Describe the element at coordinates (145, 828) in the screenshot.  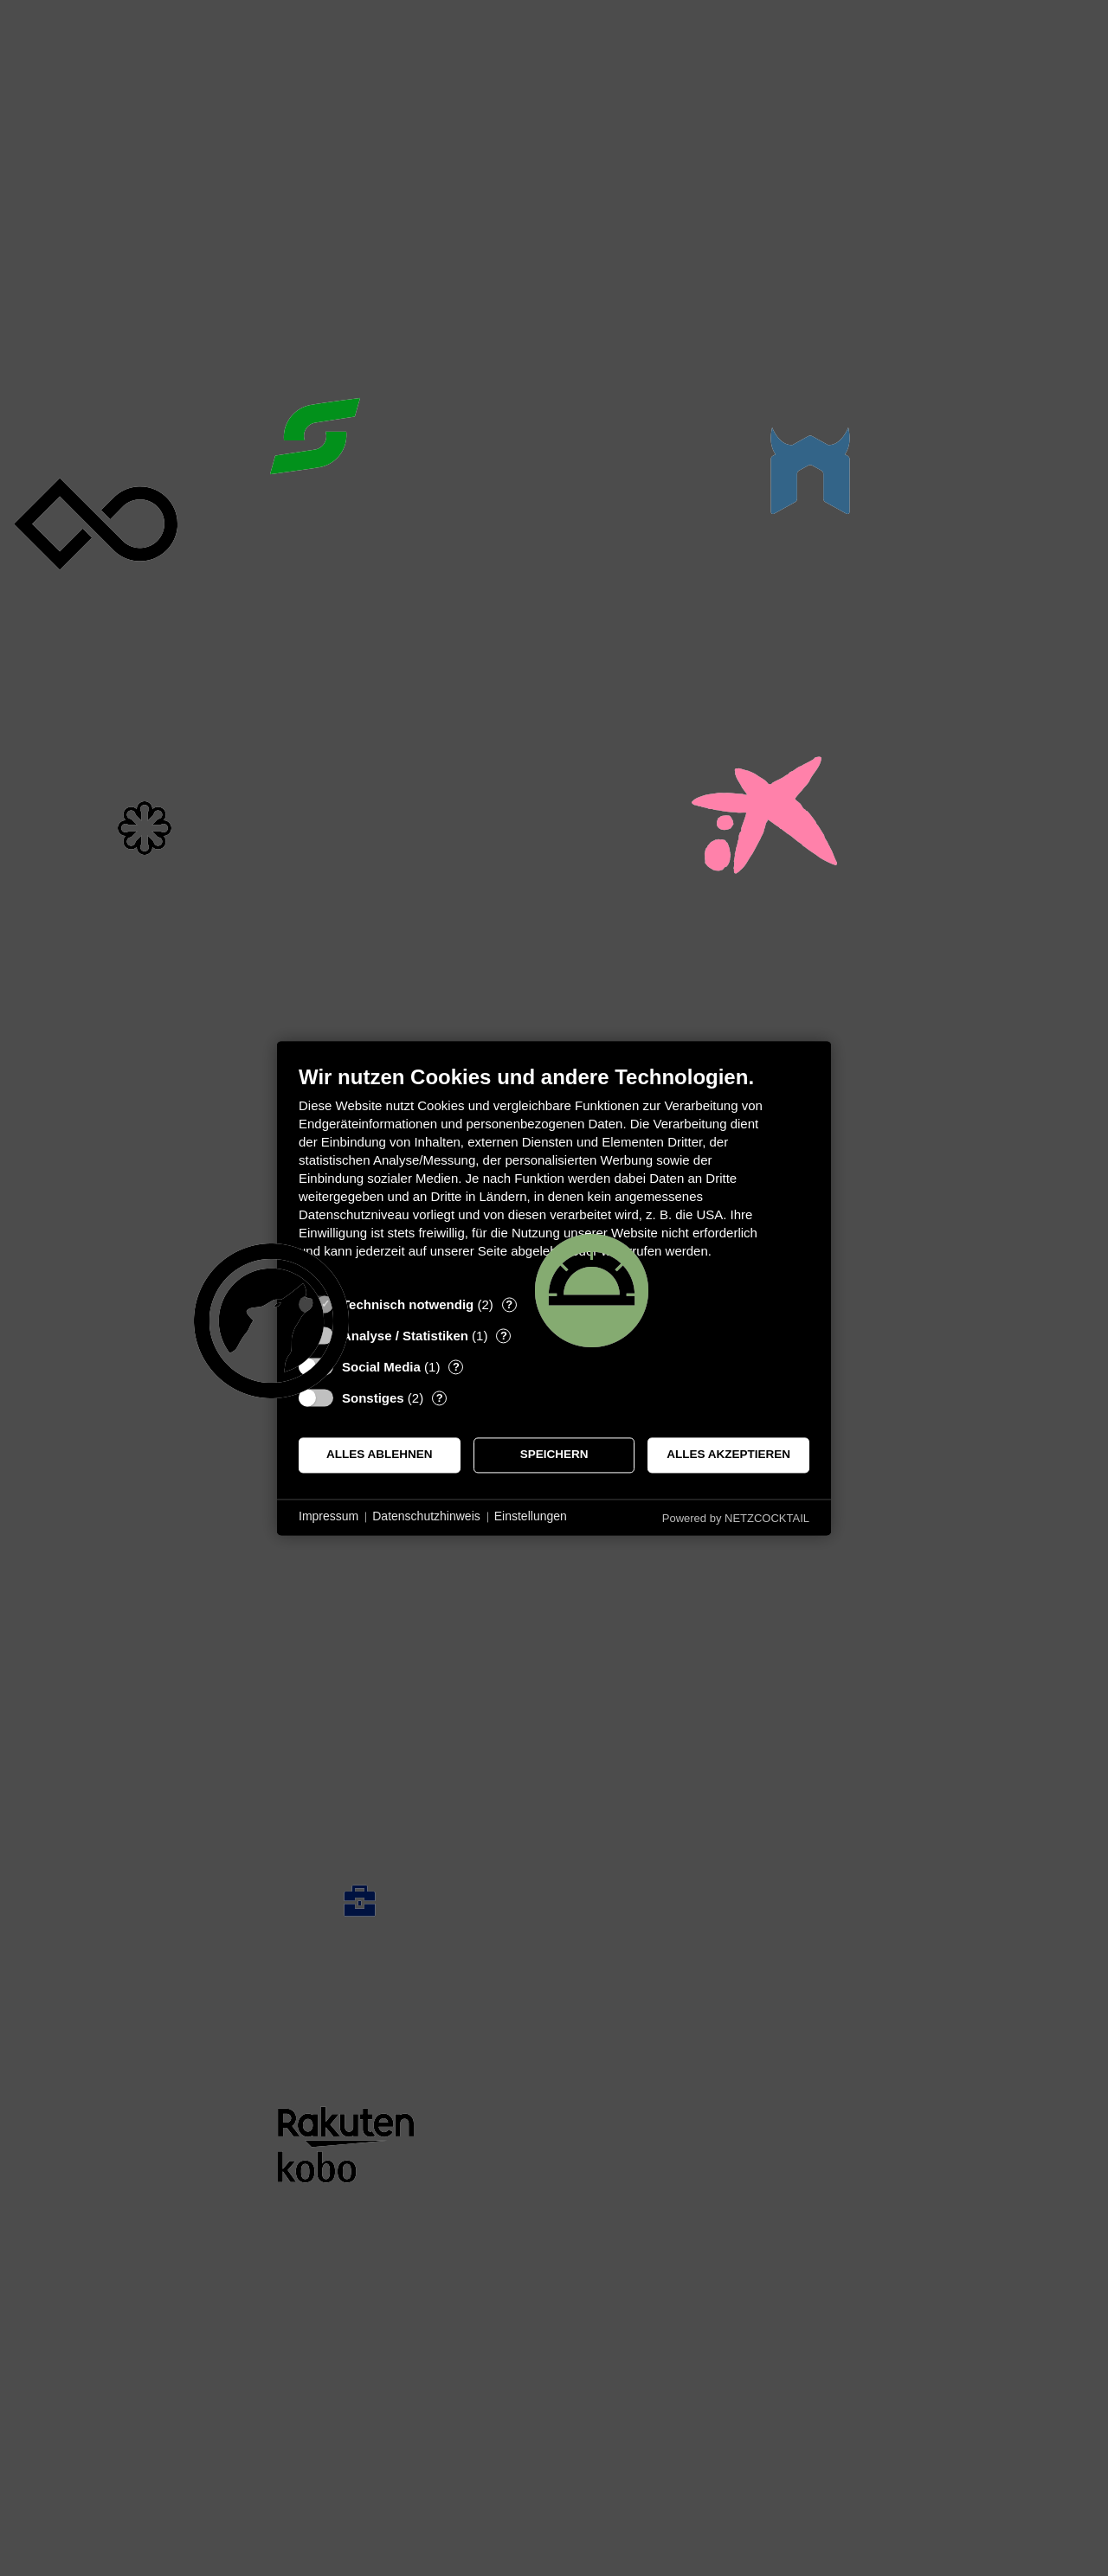
I see `svg file format indicator` at that location.